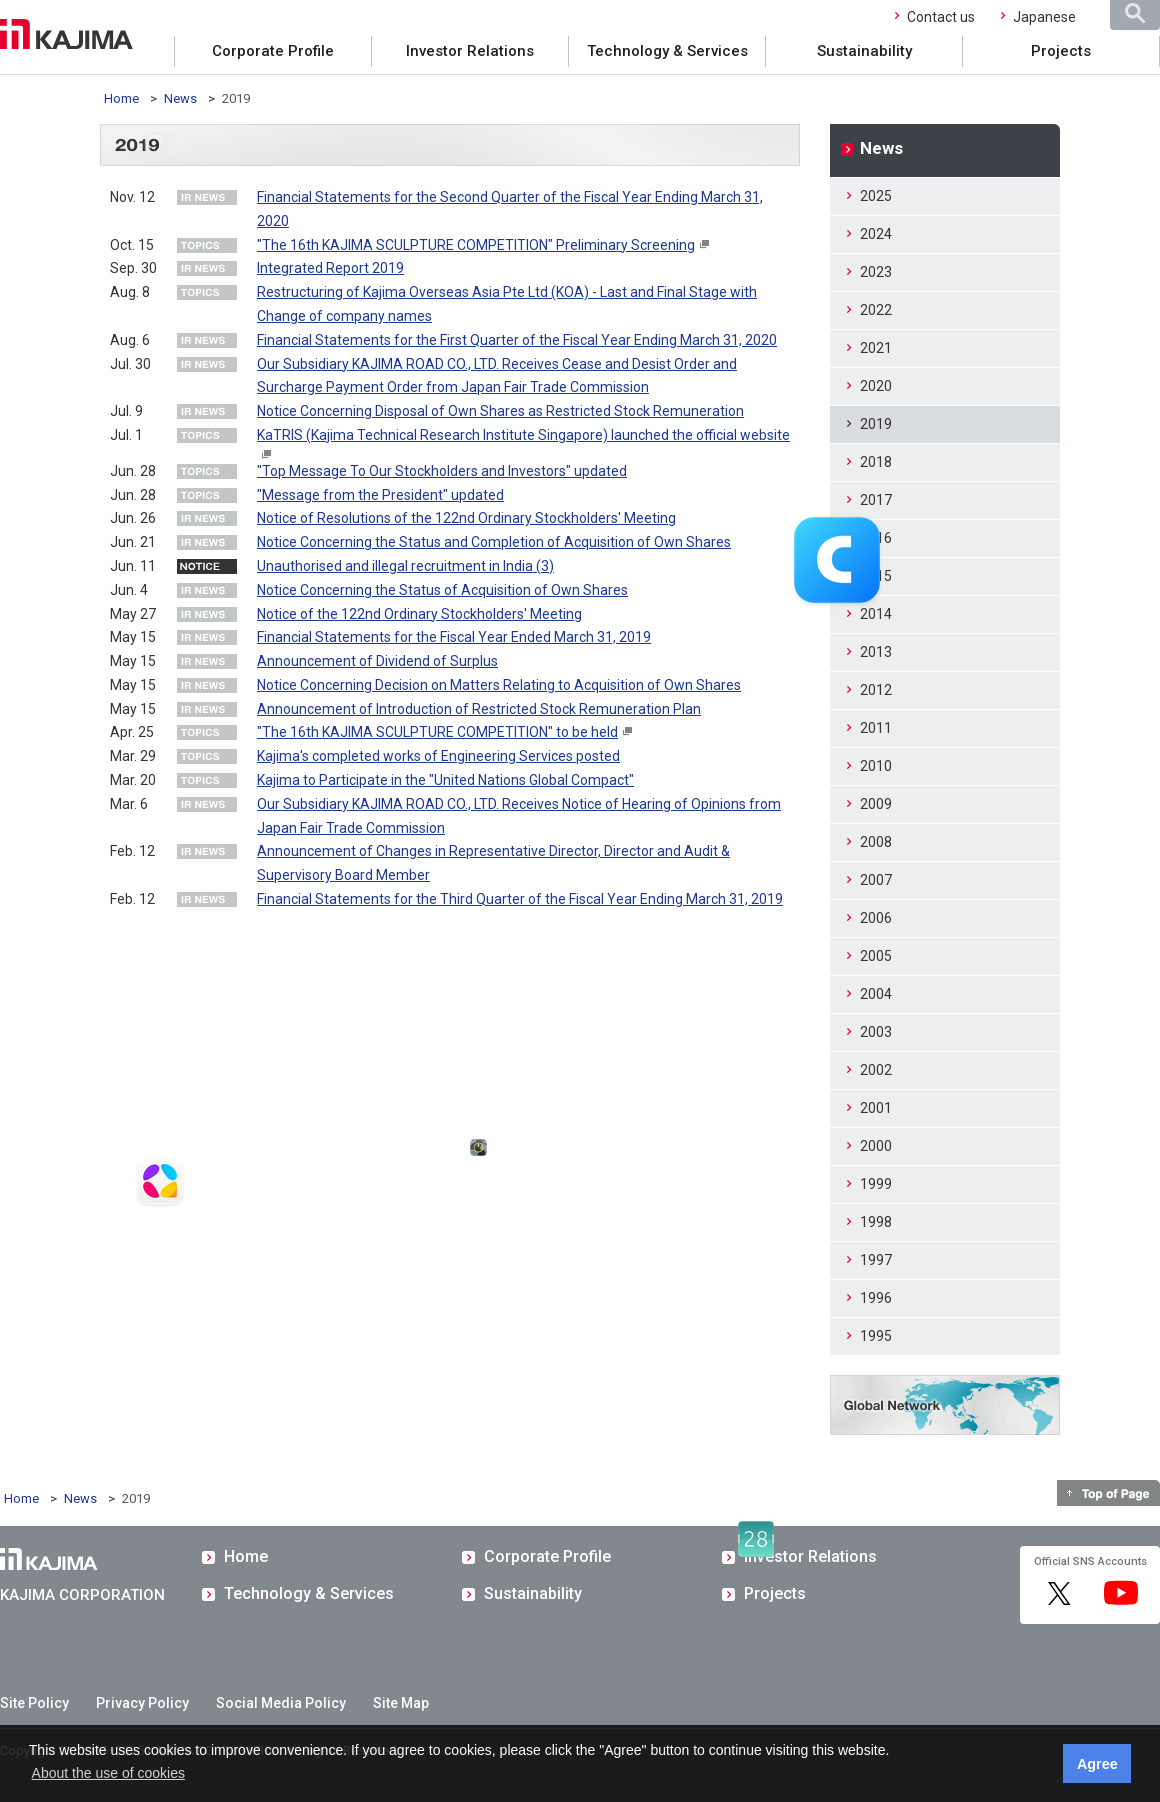 The height and width of the screenshot is (1802, 1160). Describe the element at coordinates (837, 560) in the screenshot. I see `open the Cura 3D printing slicer application` at that location.